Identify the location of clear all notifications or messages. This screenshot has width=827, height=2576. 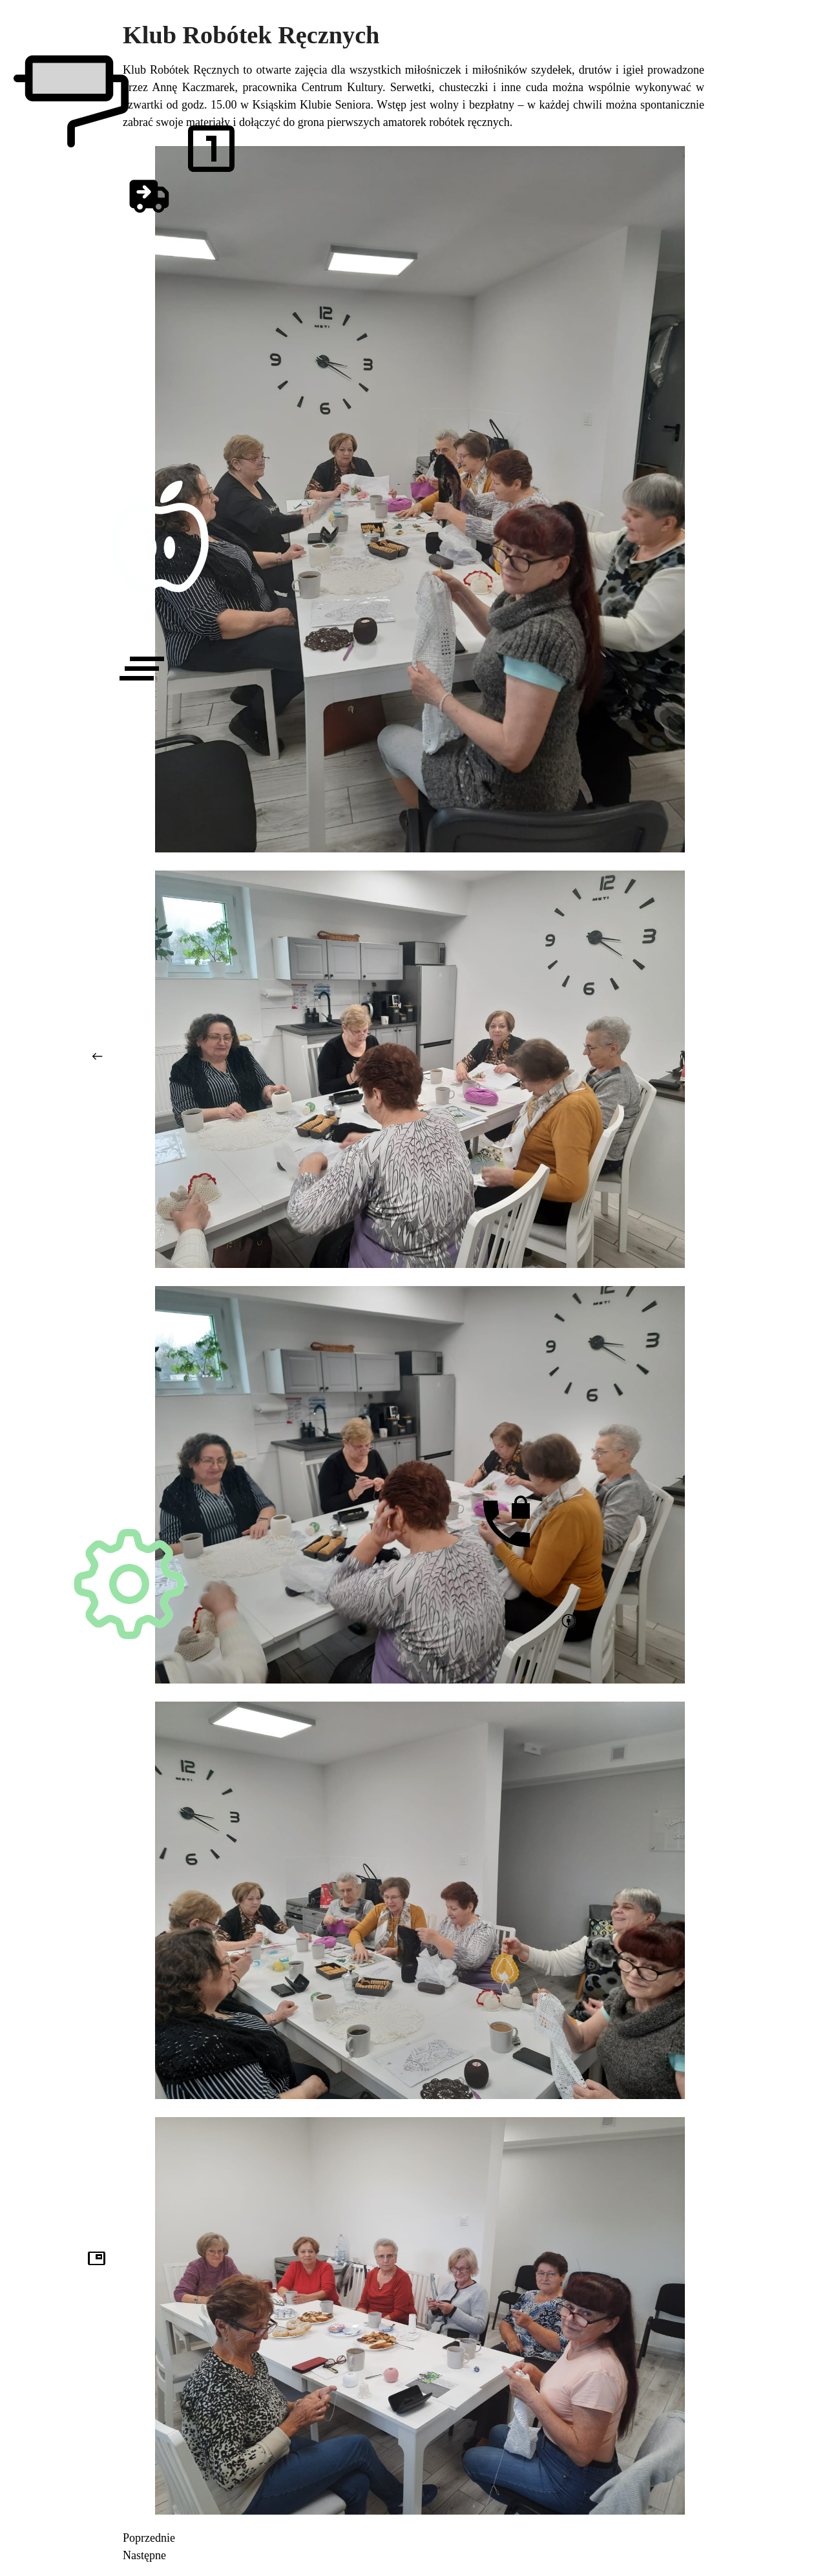
(141, 668).